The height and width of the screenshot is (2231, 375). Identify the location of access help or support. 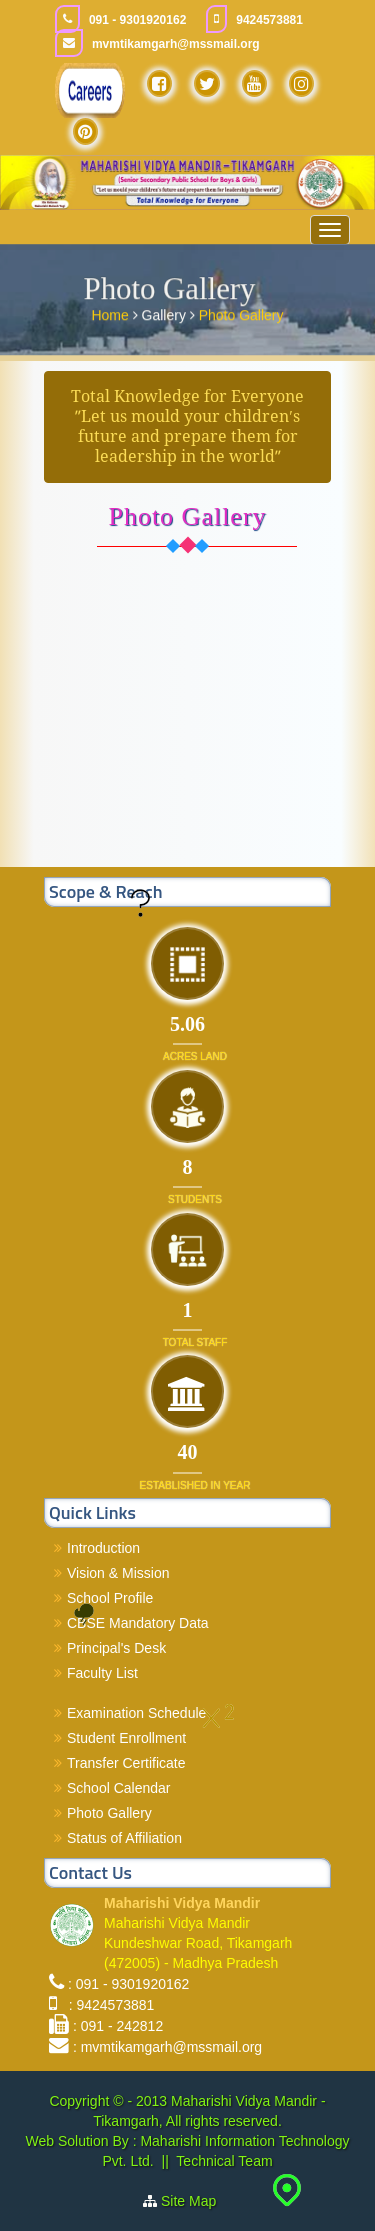
(140, 902).